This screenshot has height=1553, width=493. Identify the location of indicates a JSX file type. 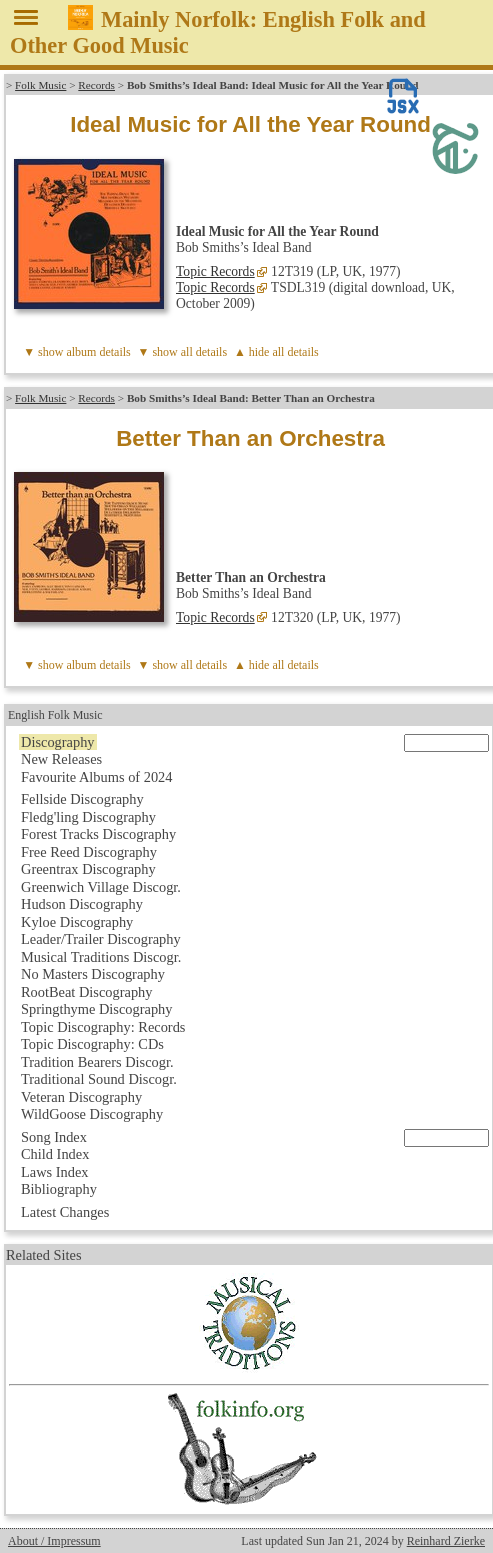
(403, 96).